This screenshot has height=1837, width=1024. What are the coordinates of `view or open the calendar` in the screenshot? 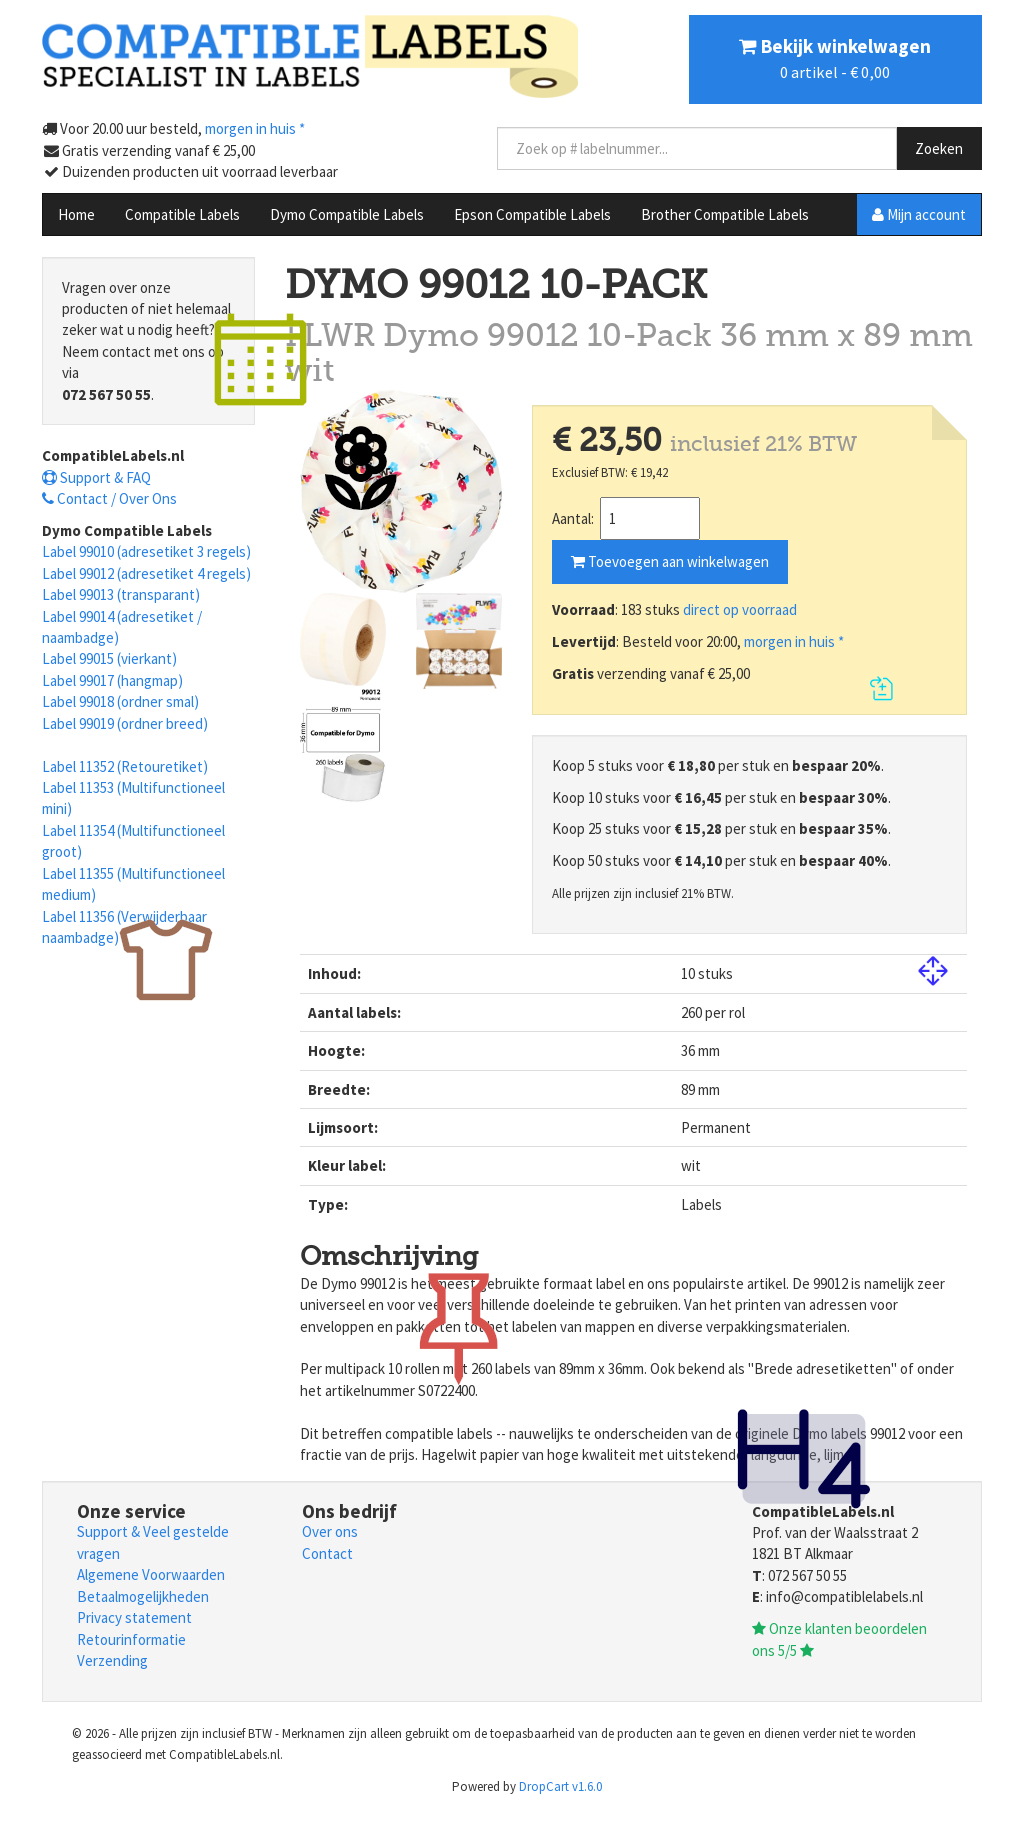 It's located at (260, 359).